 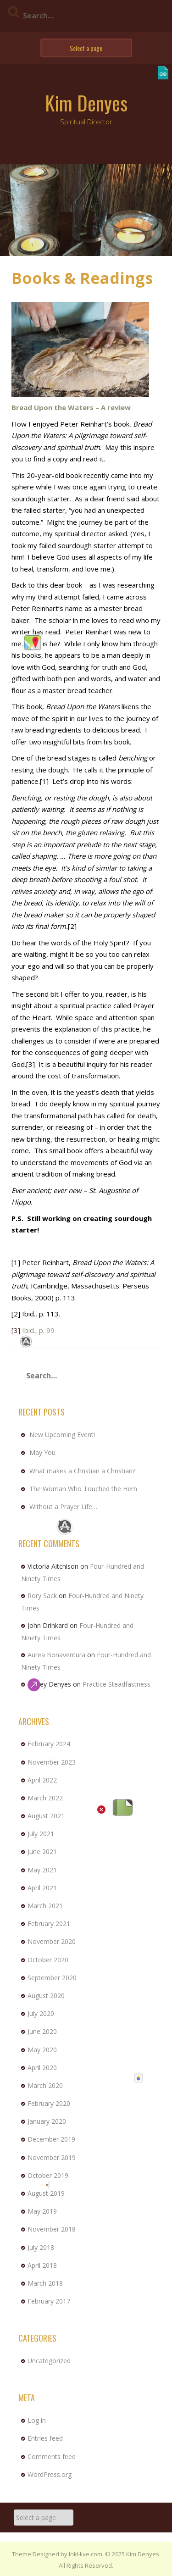 I want to click on close or exit the application, so click(x=101, y=1810).